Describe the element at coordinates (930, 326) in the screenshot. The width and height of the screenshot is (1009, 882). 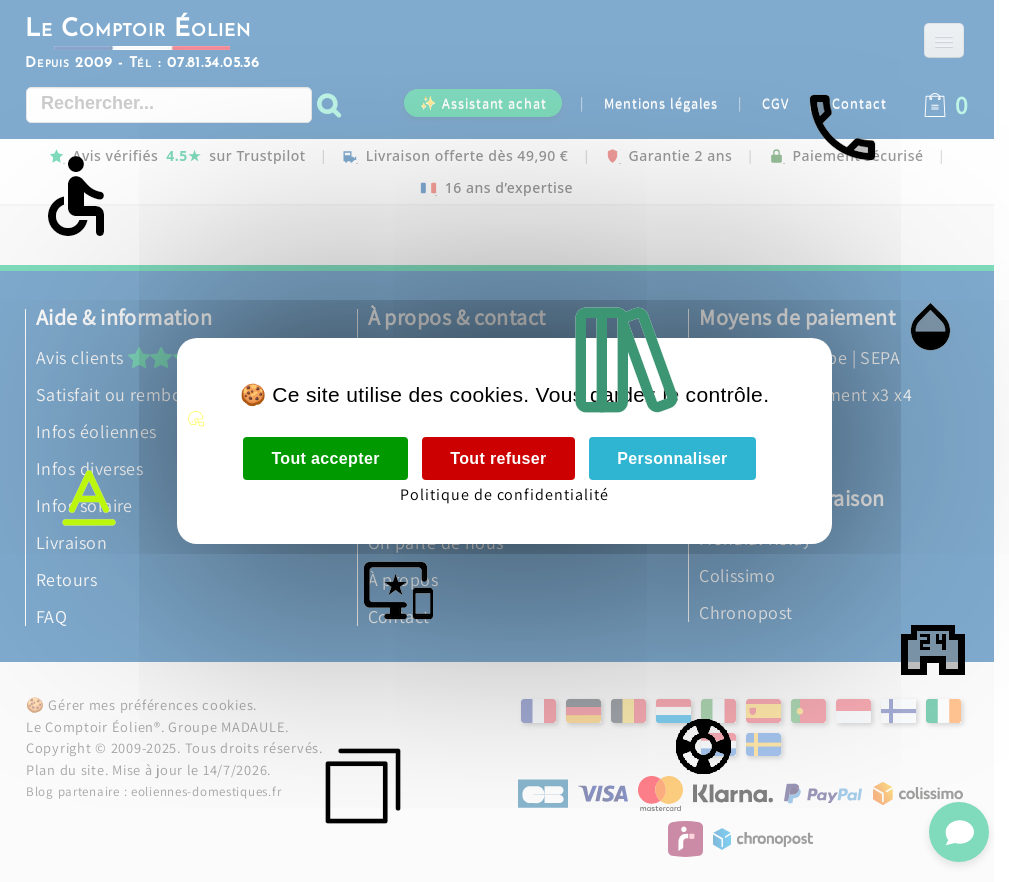
I see `adjust opacity or transparency settings` at that location.